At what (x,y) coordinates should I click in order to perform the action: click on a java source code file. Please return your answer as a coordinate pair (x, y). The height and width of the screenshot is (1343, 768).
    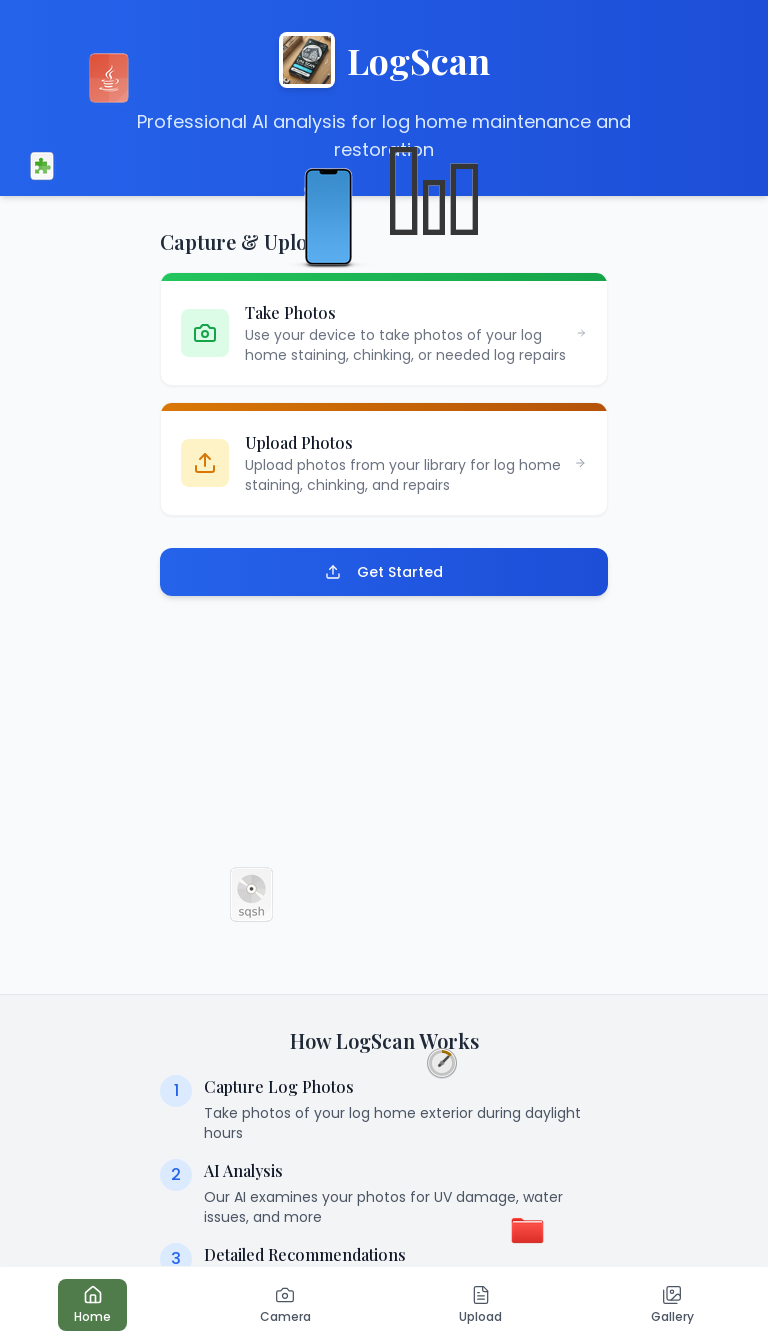
    Looking at the image, I should click on (109, 78).